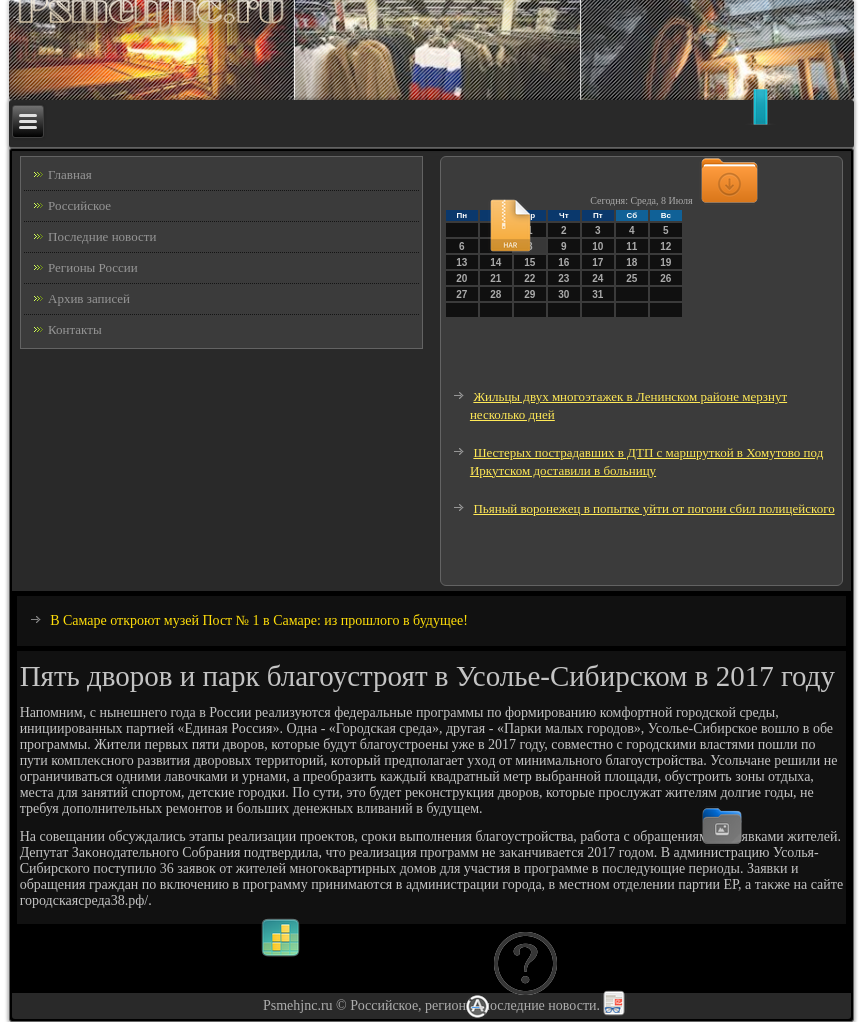 This screenshot has width=863, height=1022. Describe the element at coordinates (614, 1003) in the screenshot. I see `open atril document viewer` at that location.